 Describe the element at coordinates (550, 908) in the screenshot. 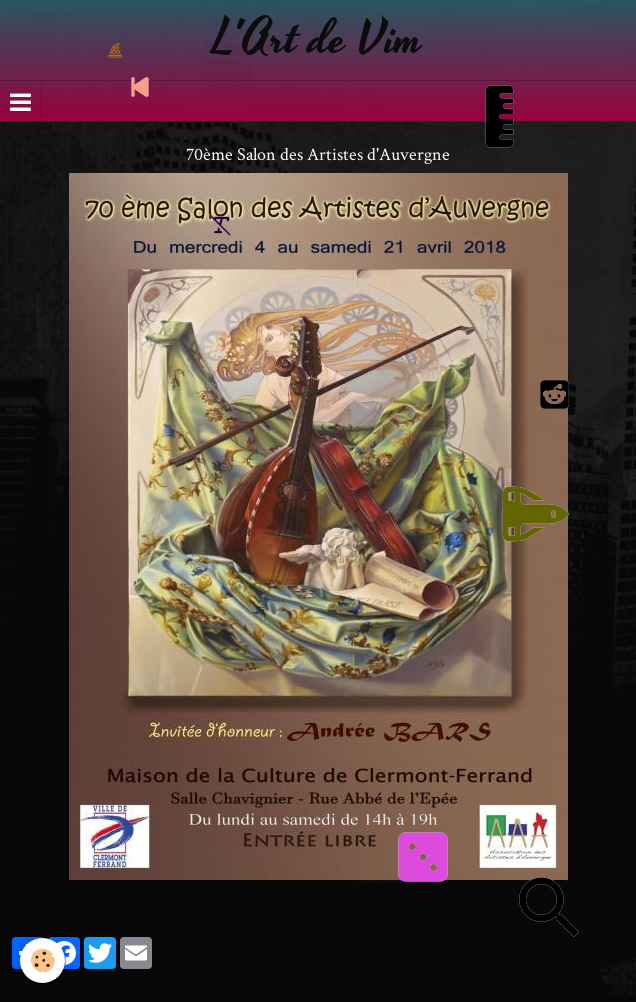

I see `search for content or items` at that location.